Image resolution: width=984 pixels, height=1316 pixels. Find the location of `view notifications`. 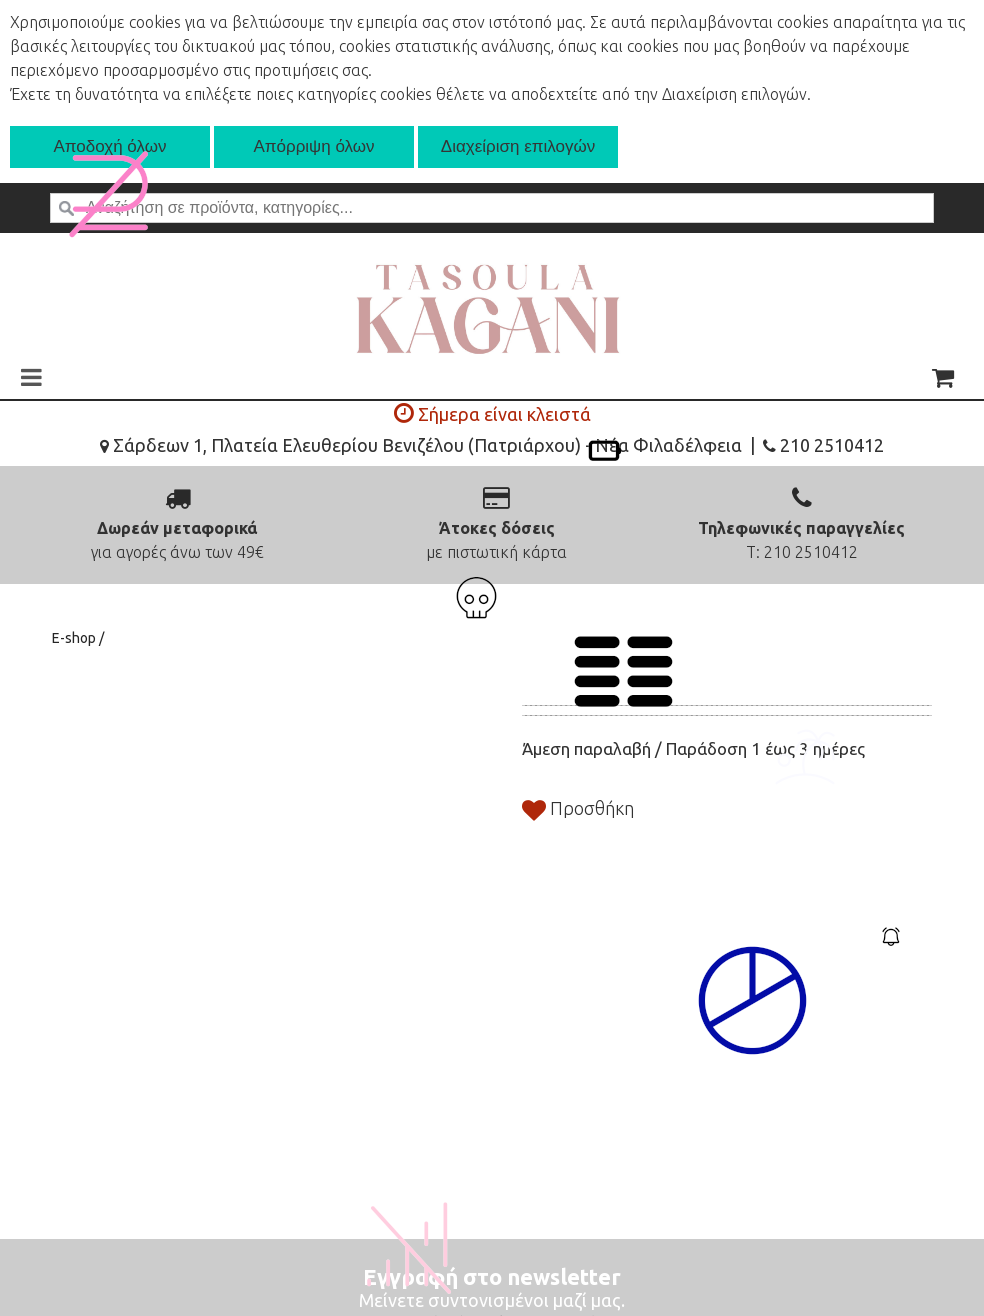

view notifications is located at coordinates (891, 937).